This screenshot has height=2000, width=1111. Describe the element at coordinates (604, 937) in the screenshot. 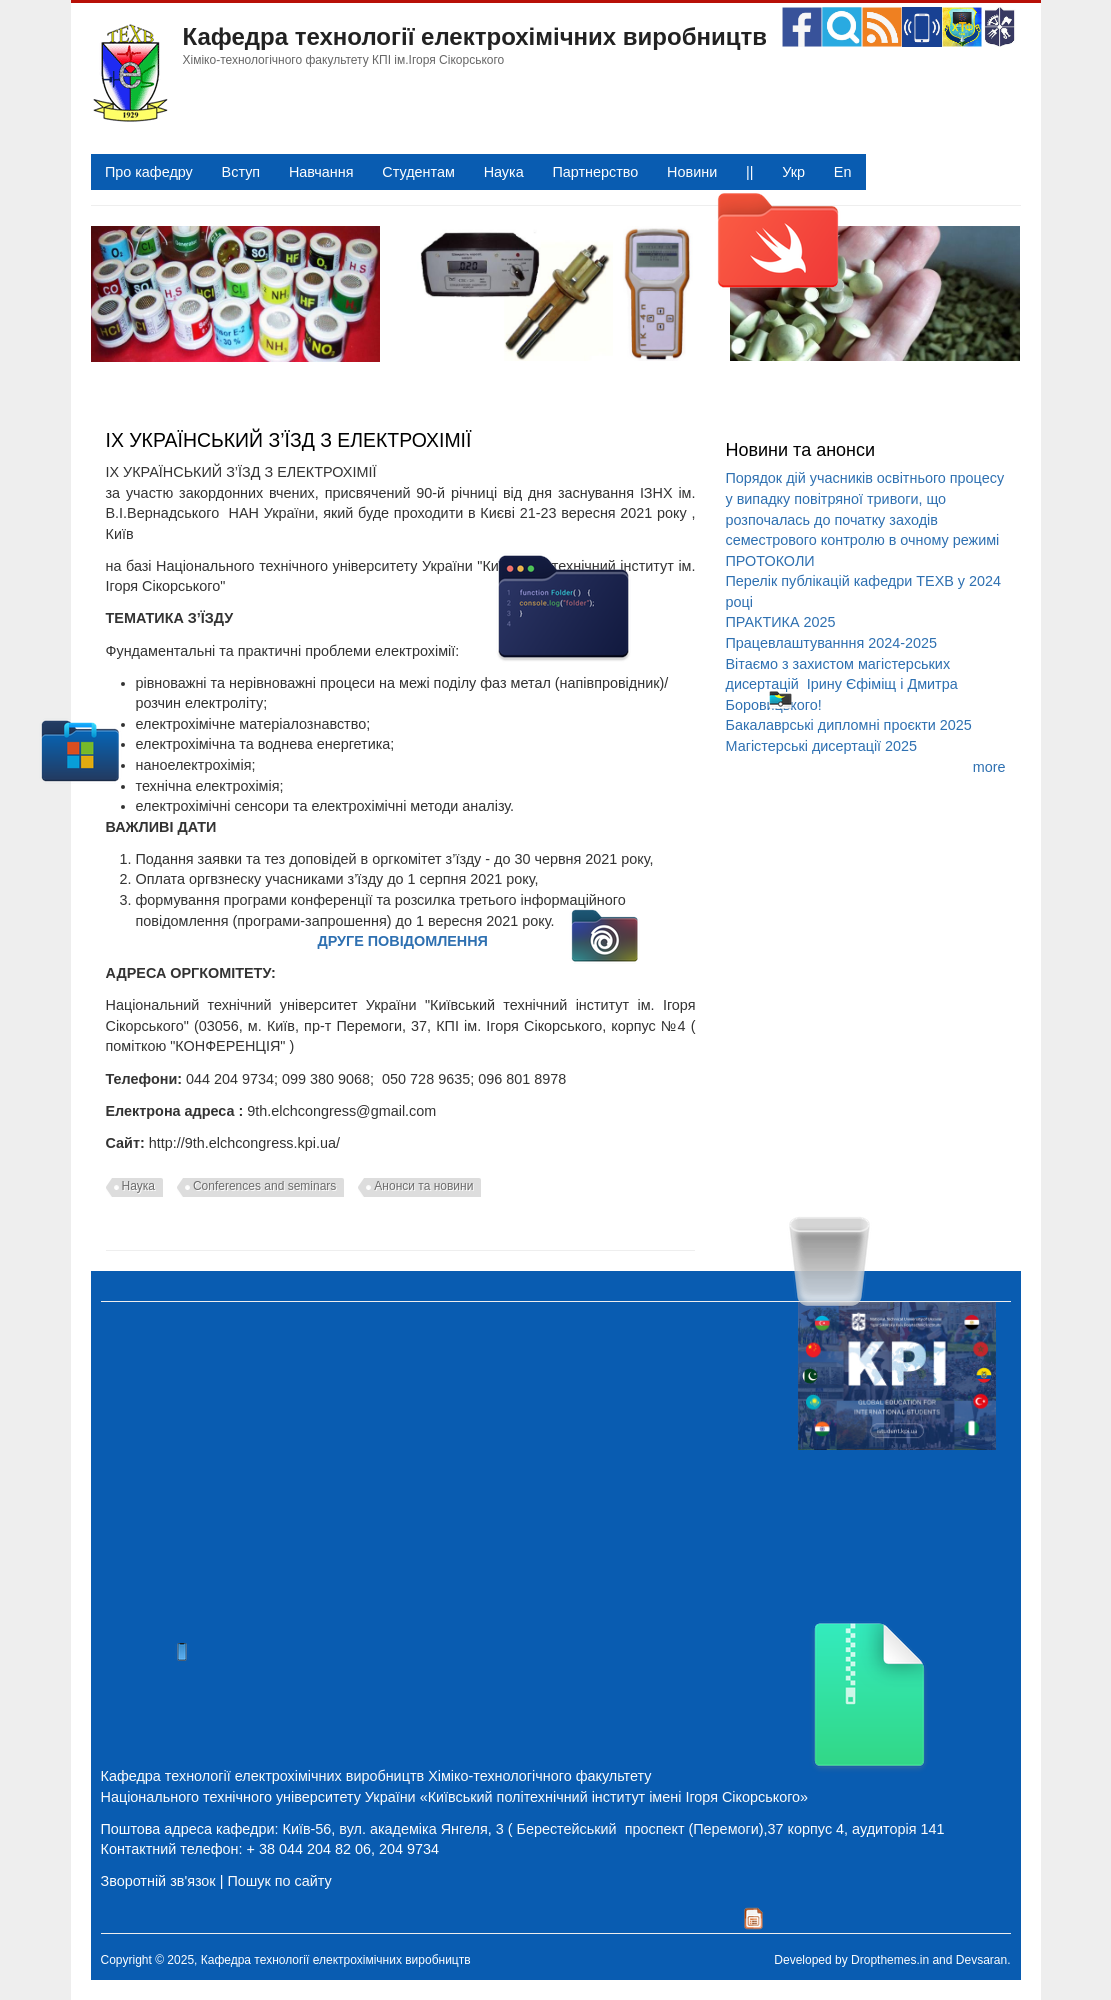

I see `open ubisoft connect game files folder` at that location.